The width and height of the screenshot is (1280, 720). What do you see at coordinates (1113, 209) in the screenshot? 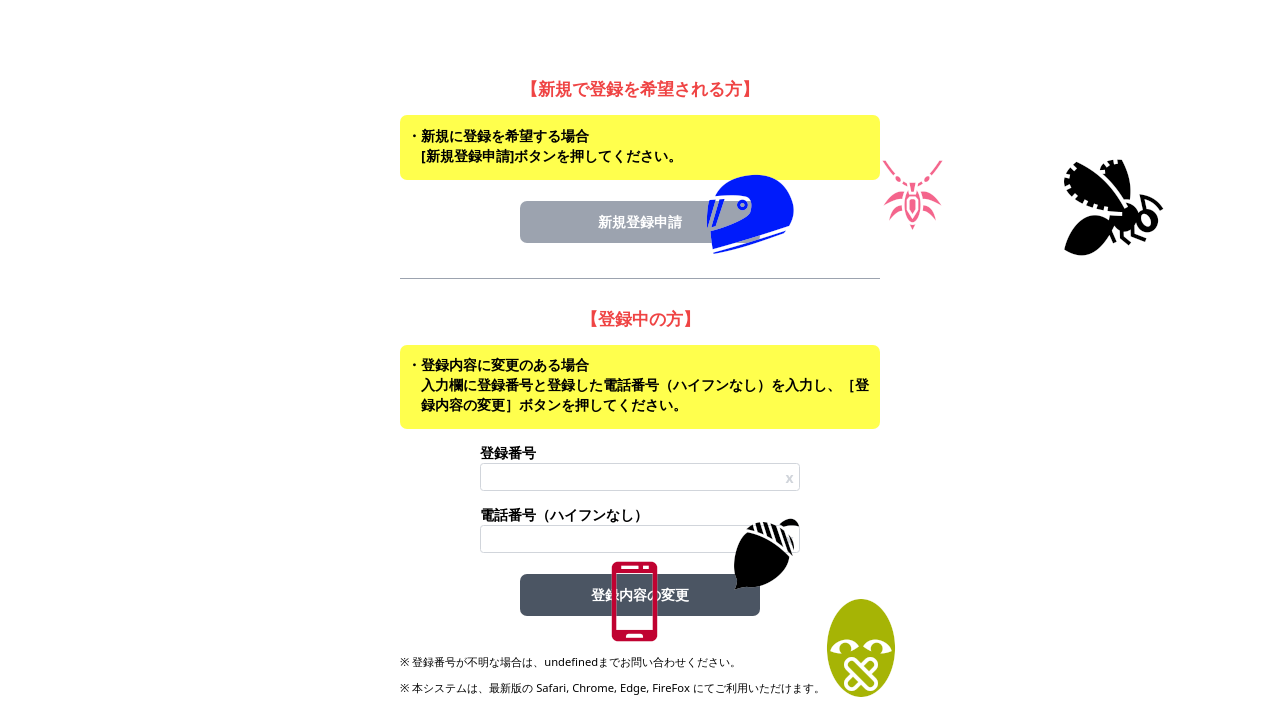
I see `indicates bee-related content or honey products` at bounding box center [1113, 209].